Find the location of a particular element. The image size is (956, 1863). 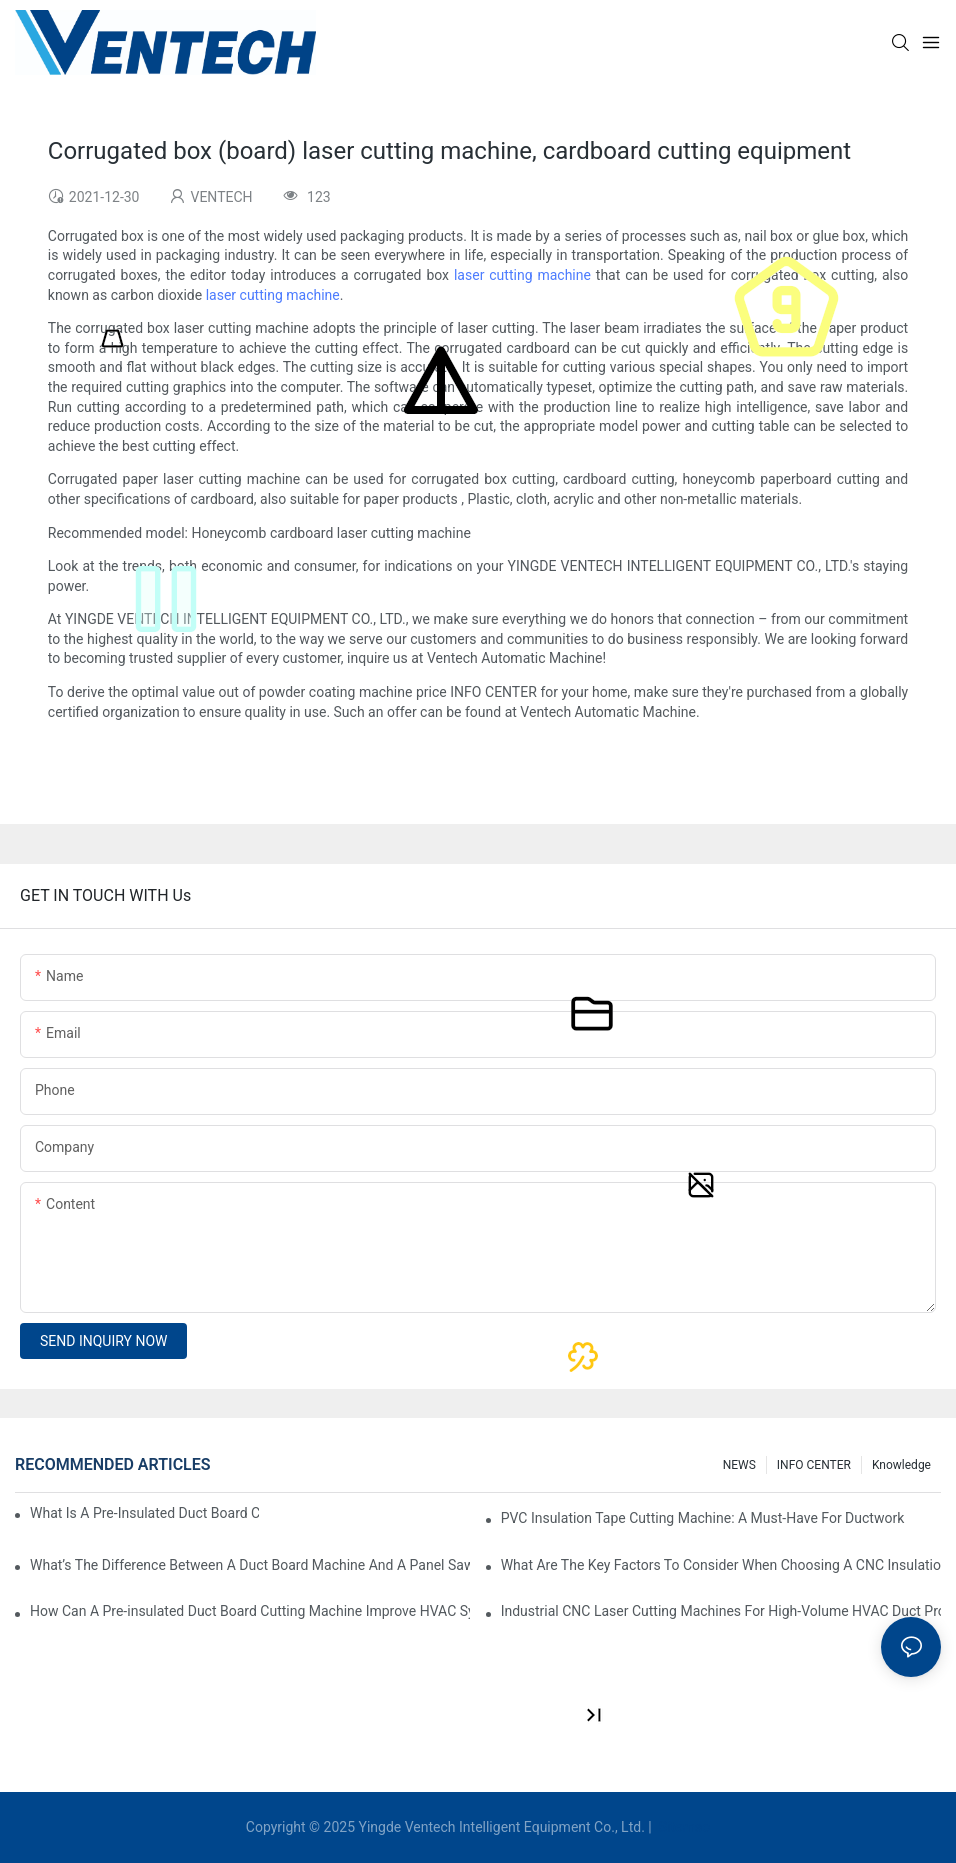

go to the last page is located at coordinates (594, 1715).